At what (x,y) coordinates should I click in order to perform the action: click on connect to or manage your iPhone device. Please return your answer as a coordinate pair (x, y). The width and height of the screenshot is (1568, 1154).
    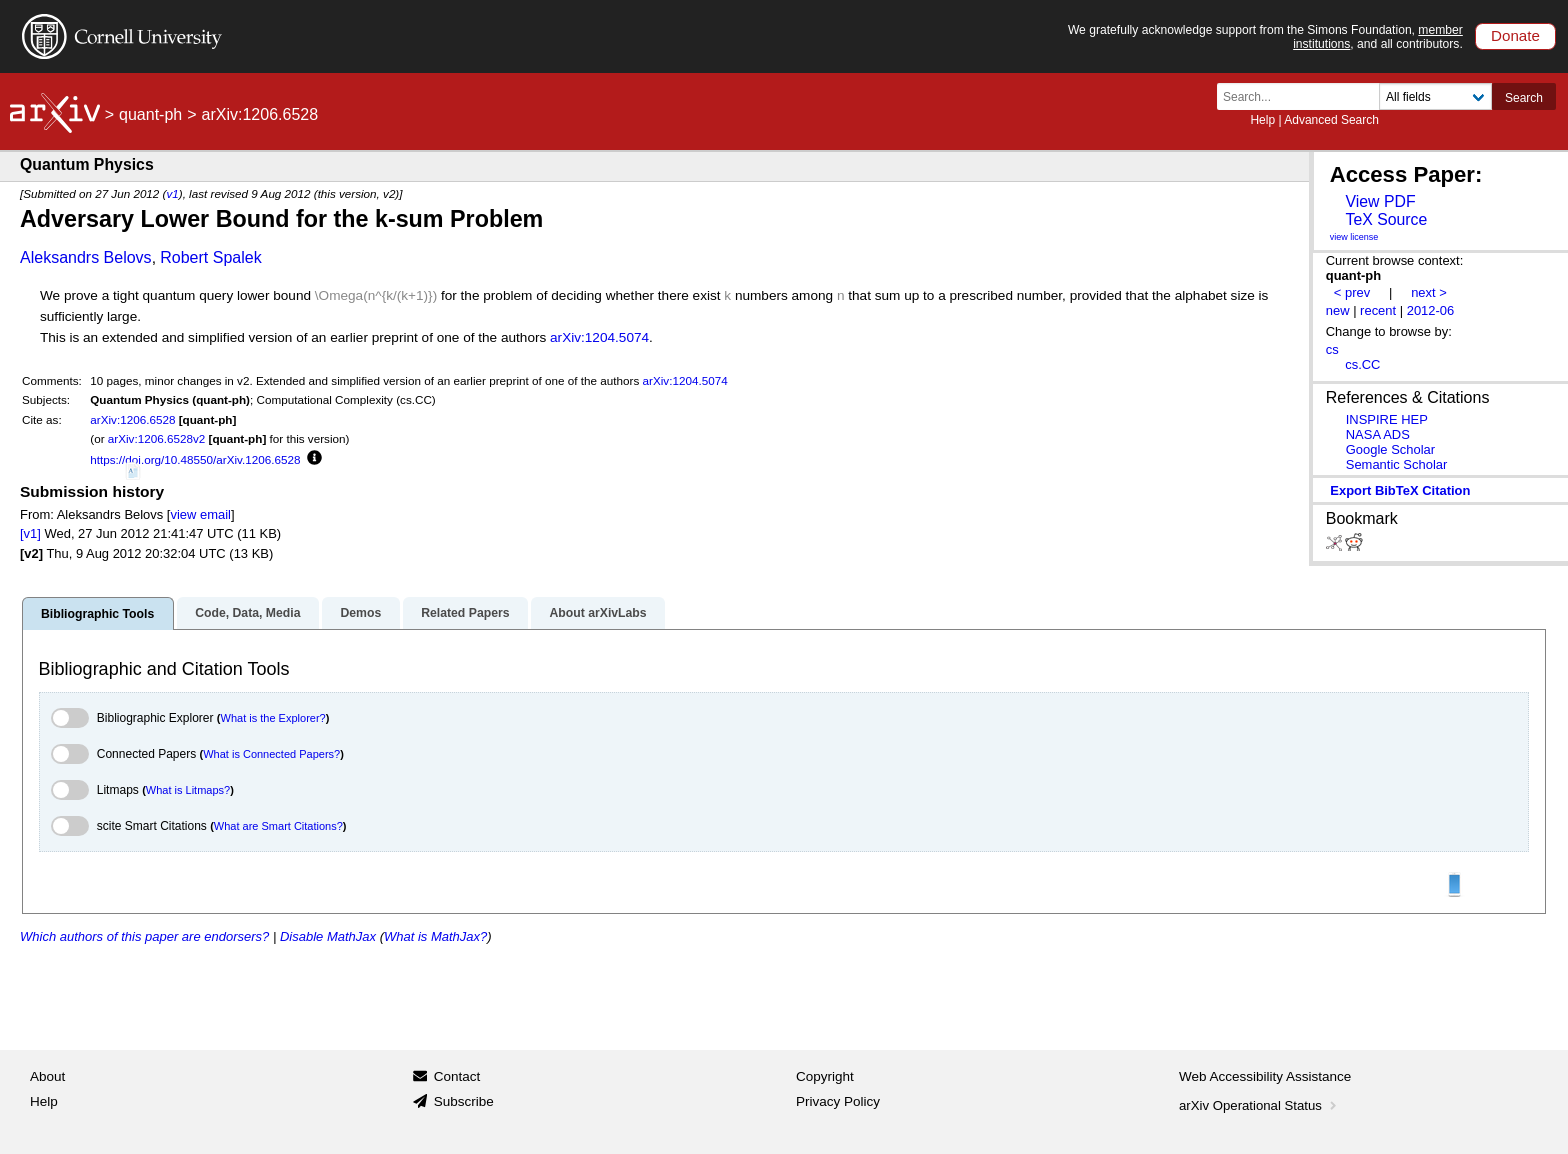
    Looking at the image, I should click on (1454, 884).